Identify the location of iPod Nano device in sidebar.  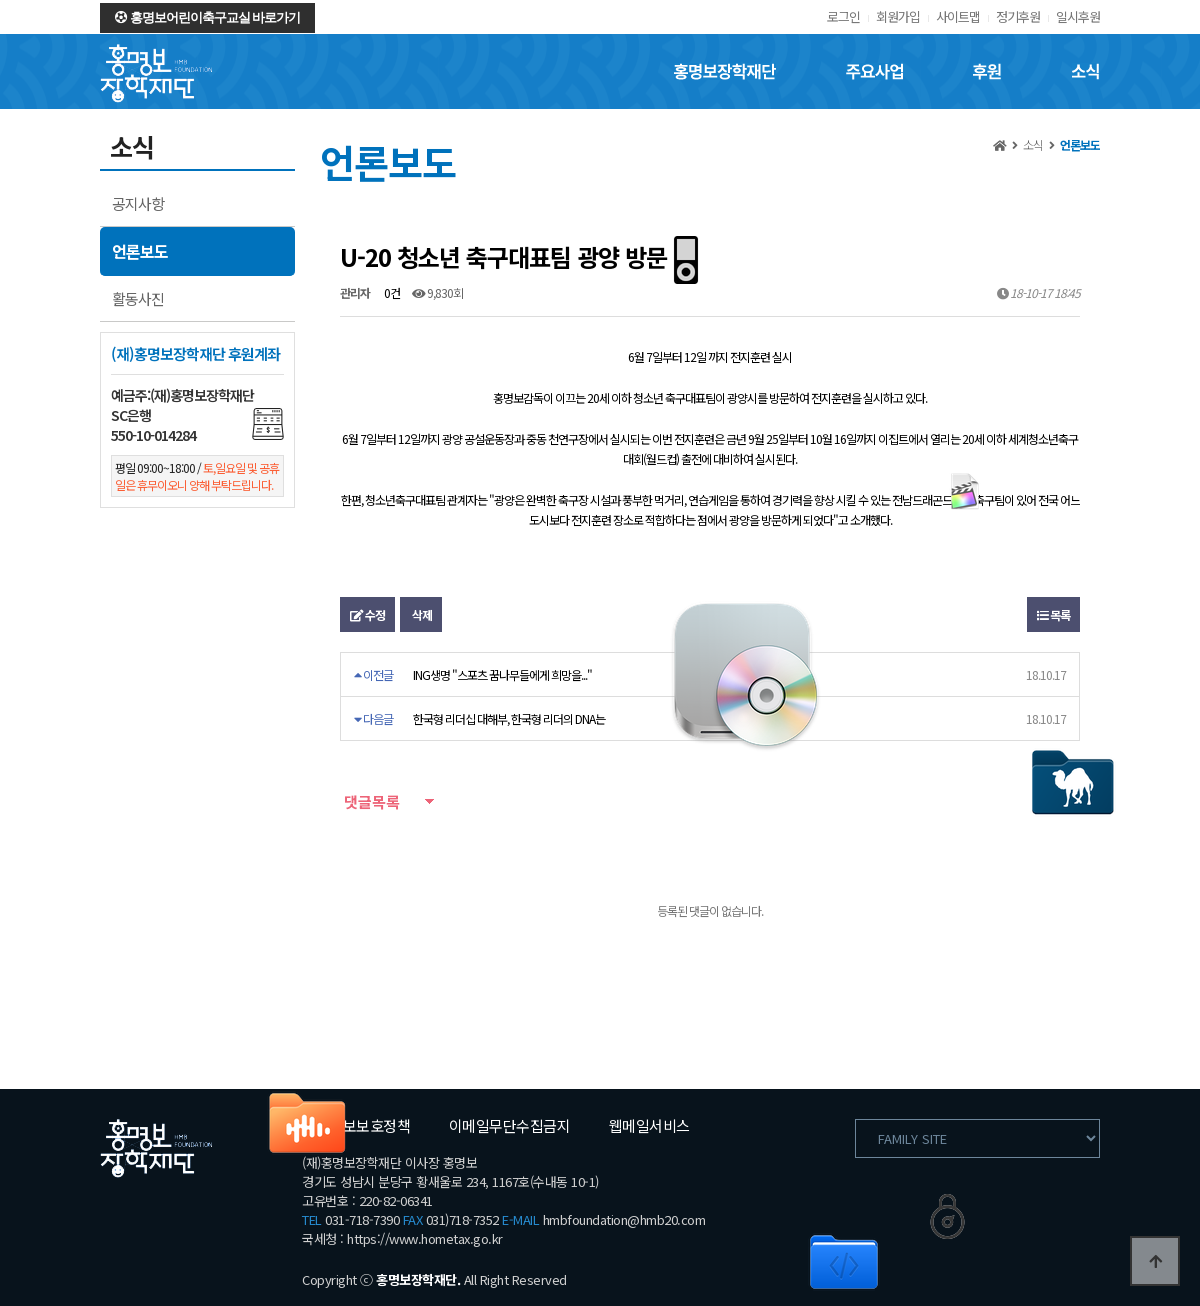
(686, 260).